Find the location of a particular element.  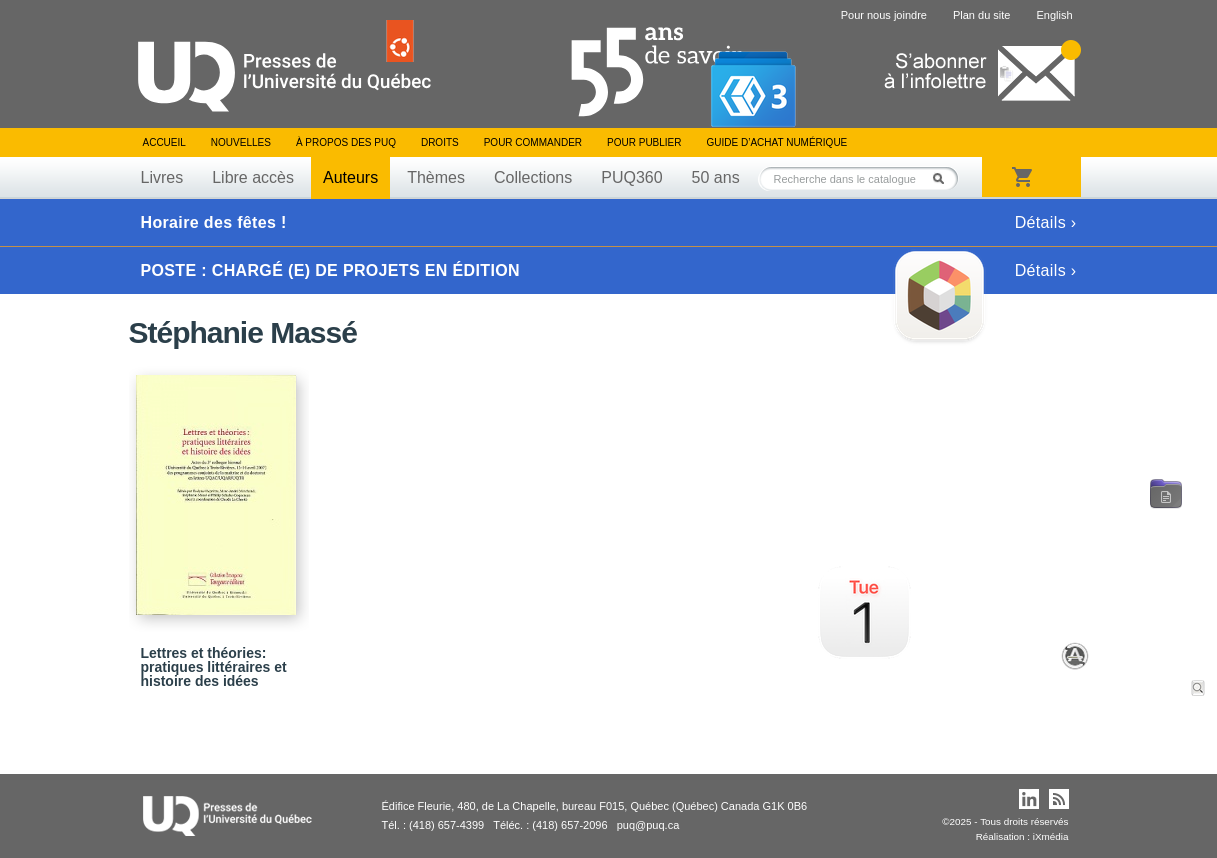

open your documents folder is located at coordinates (1166, 493).